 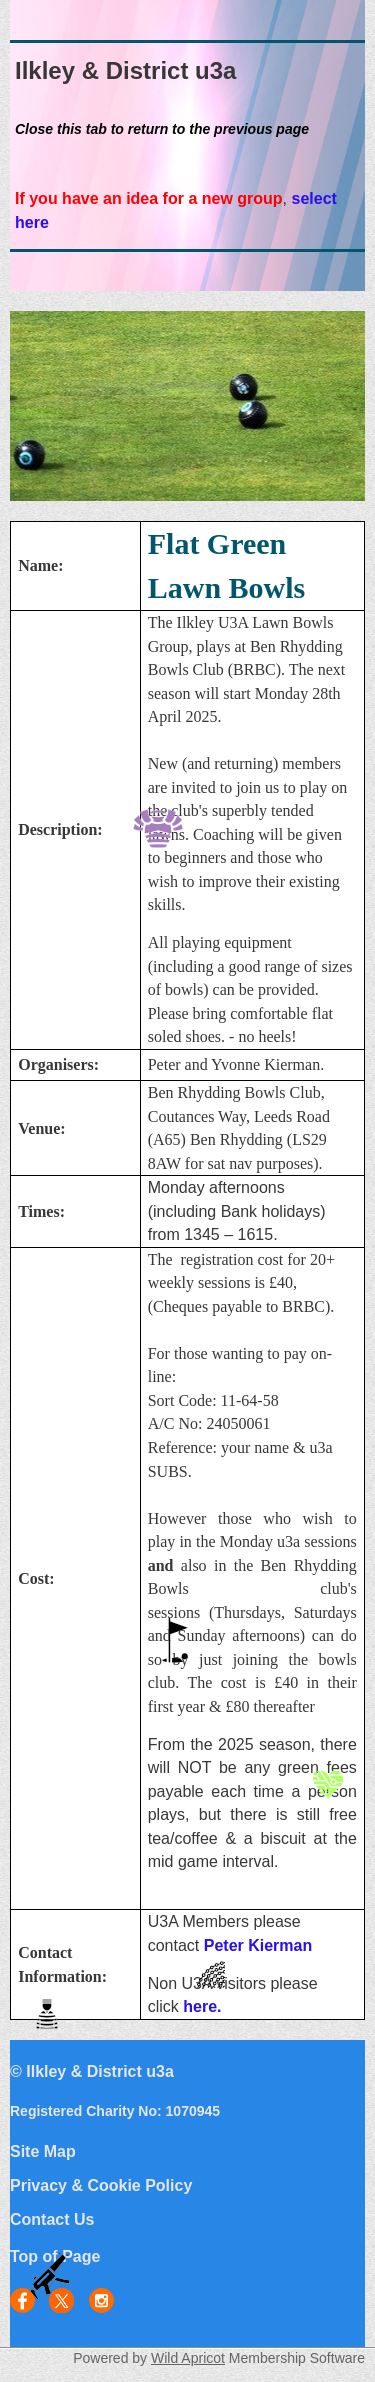 What do you see at coordinates (47, 2014) in the screenshot?
I see `indicates a prisoner or convict character in a game` at bounding box center [47, 2014].